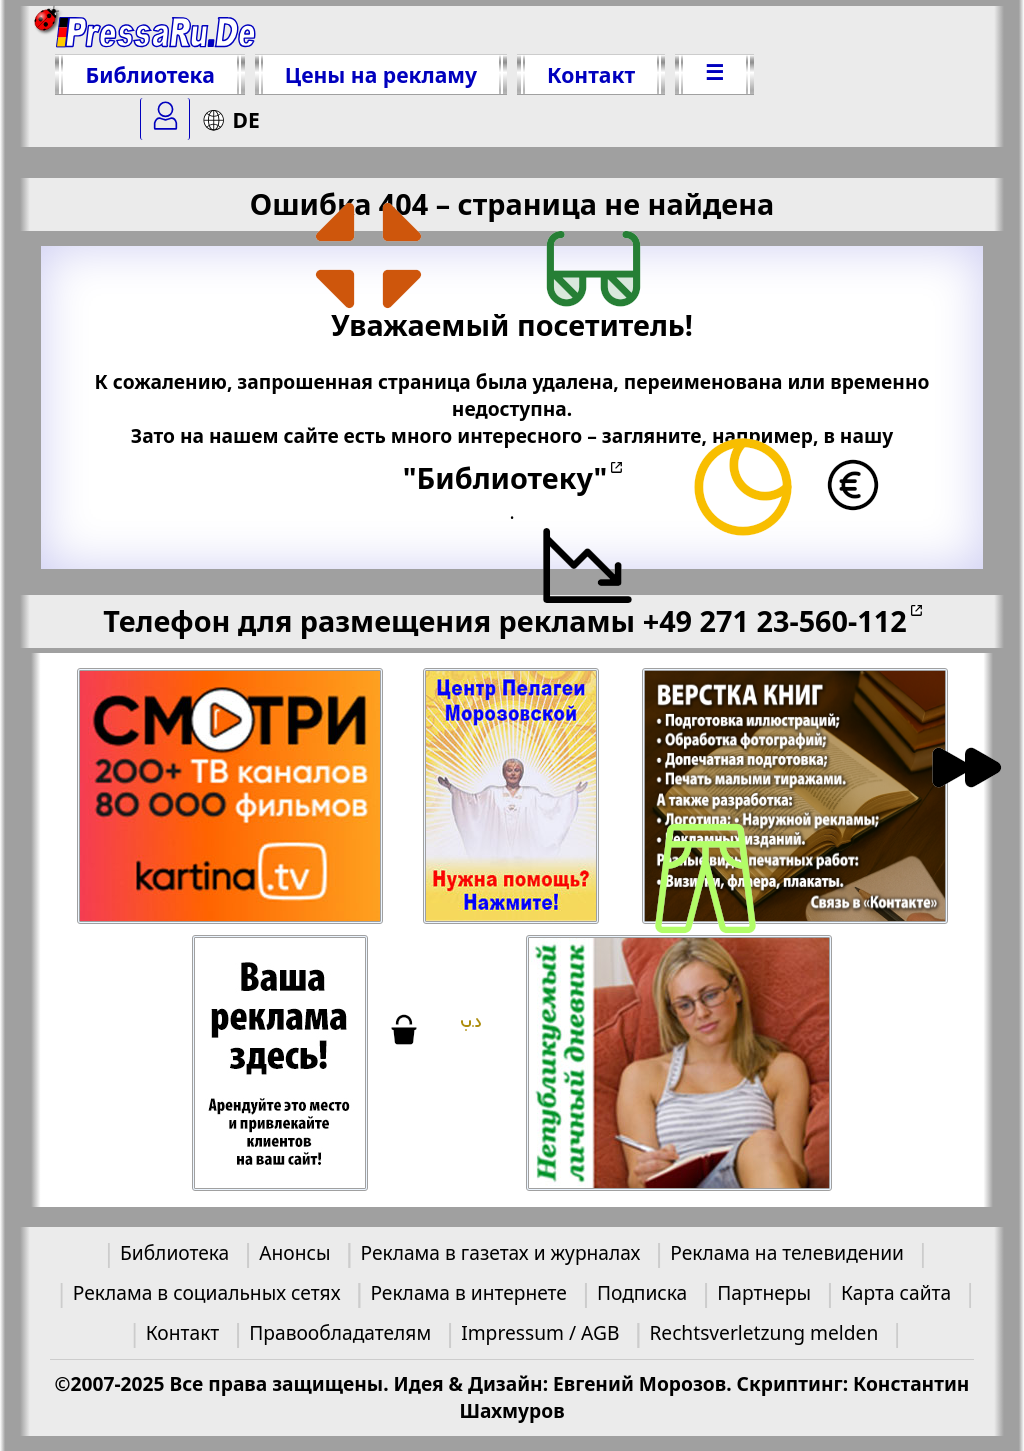  I want to click on indicates bahraini dinar currency, so click(471, 1023).